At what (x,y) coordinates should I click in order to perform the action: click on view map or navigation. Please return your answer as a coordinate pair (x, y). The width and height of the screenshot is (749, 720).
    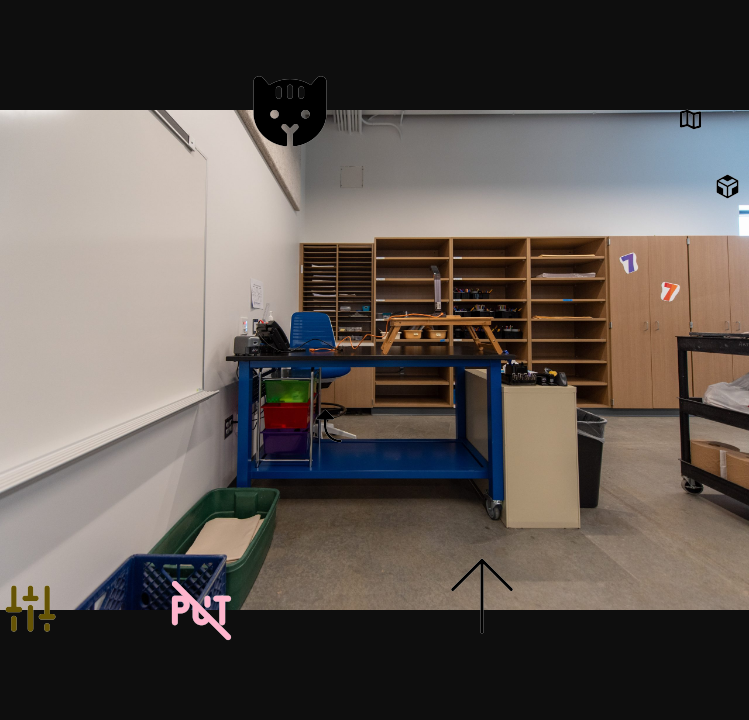
    Looking at the image, I should click on (690, 119).